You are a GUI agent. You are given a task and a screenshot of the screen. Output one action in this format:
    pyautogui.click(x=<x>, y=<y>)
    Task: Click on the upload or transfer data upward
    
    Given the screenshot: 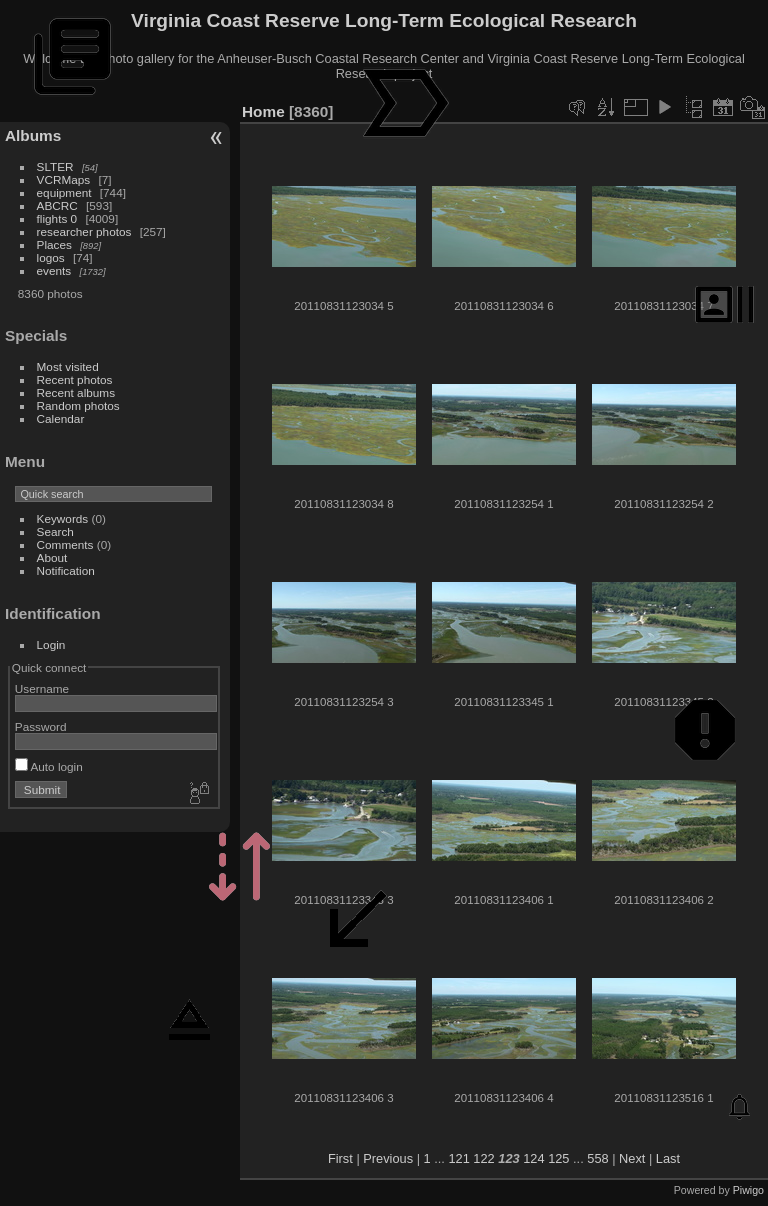 What is the action you would take?
    pyautogui.click(x=239, y=866)
    